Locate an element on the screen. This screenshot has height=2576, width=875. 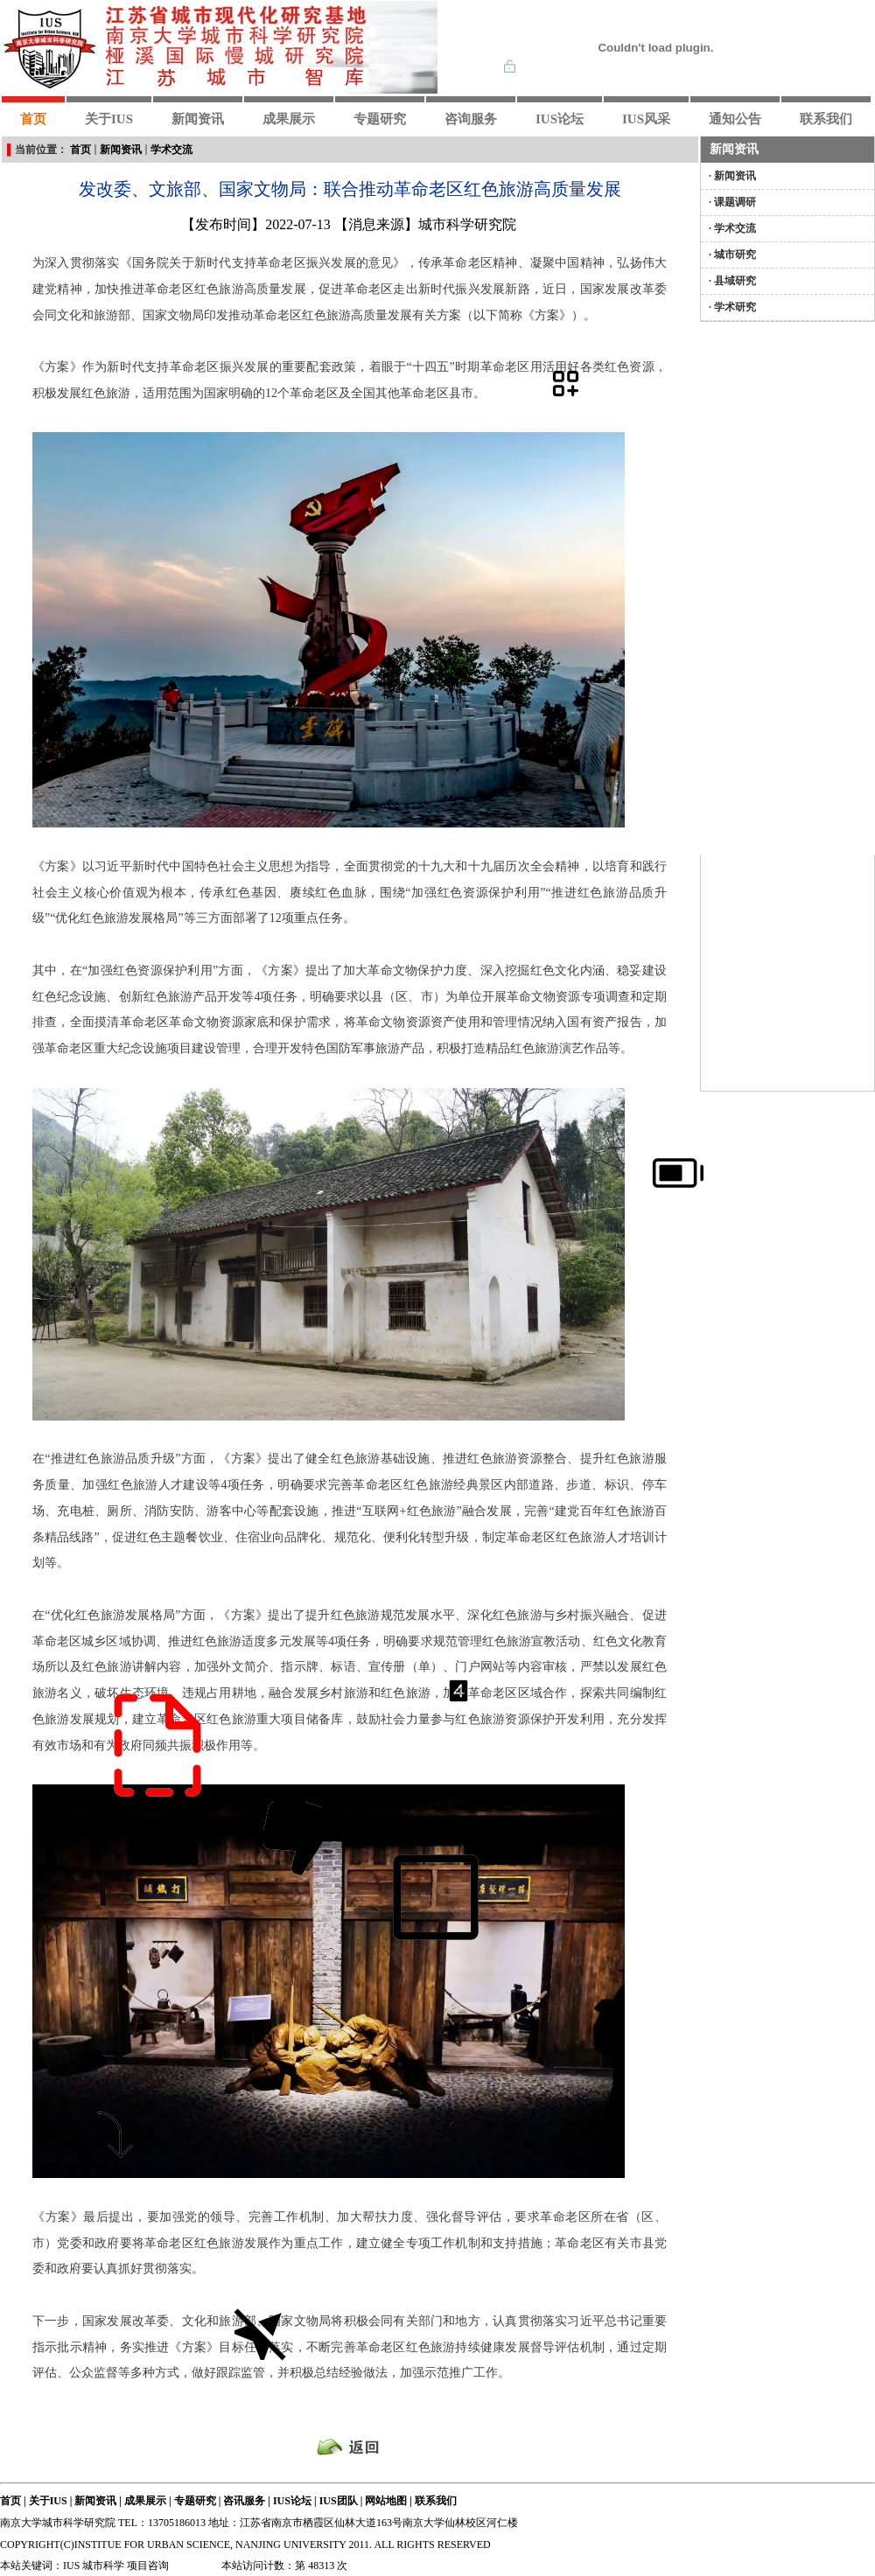
unlock this item or content is located at coordinates (509, 66).